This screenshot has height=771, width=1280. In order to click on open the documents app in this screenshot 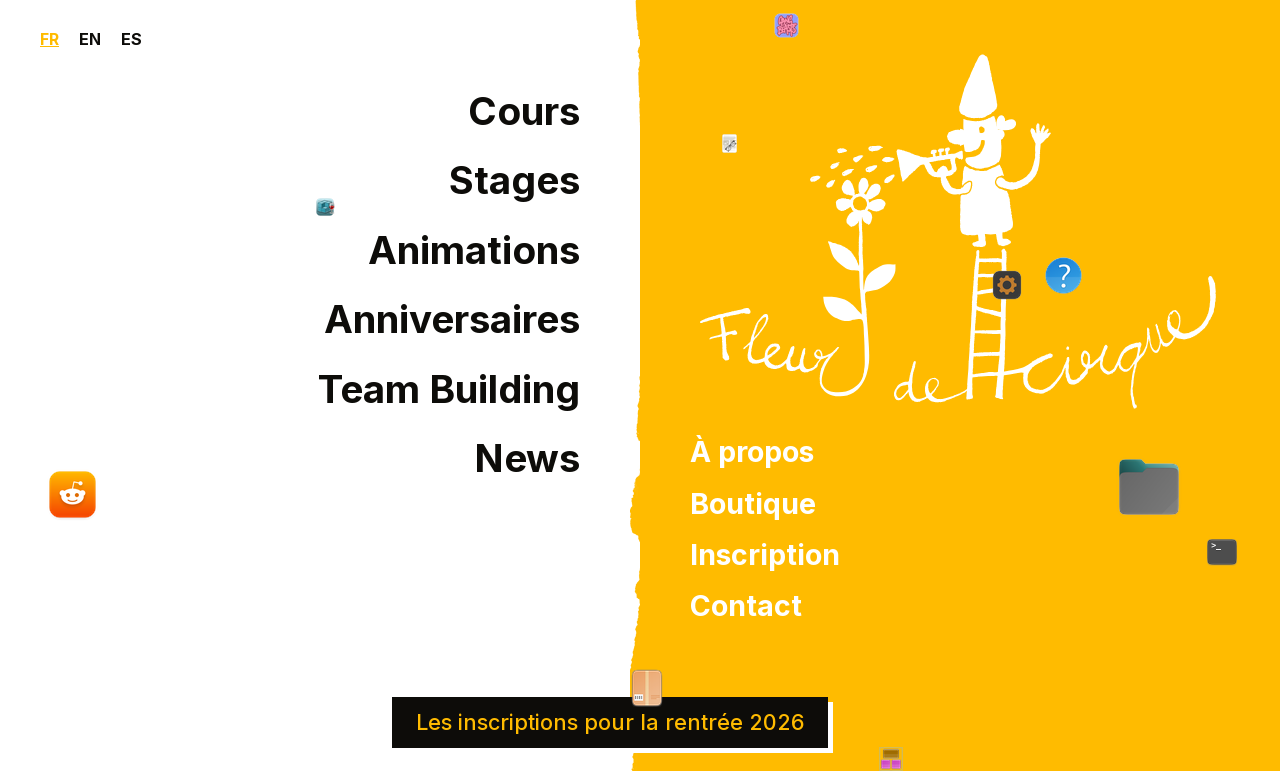, I will do `click(729, 143)`.